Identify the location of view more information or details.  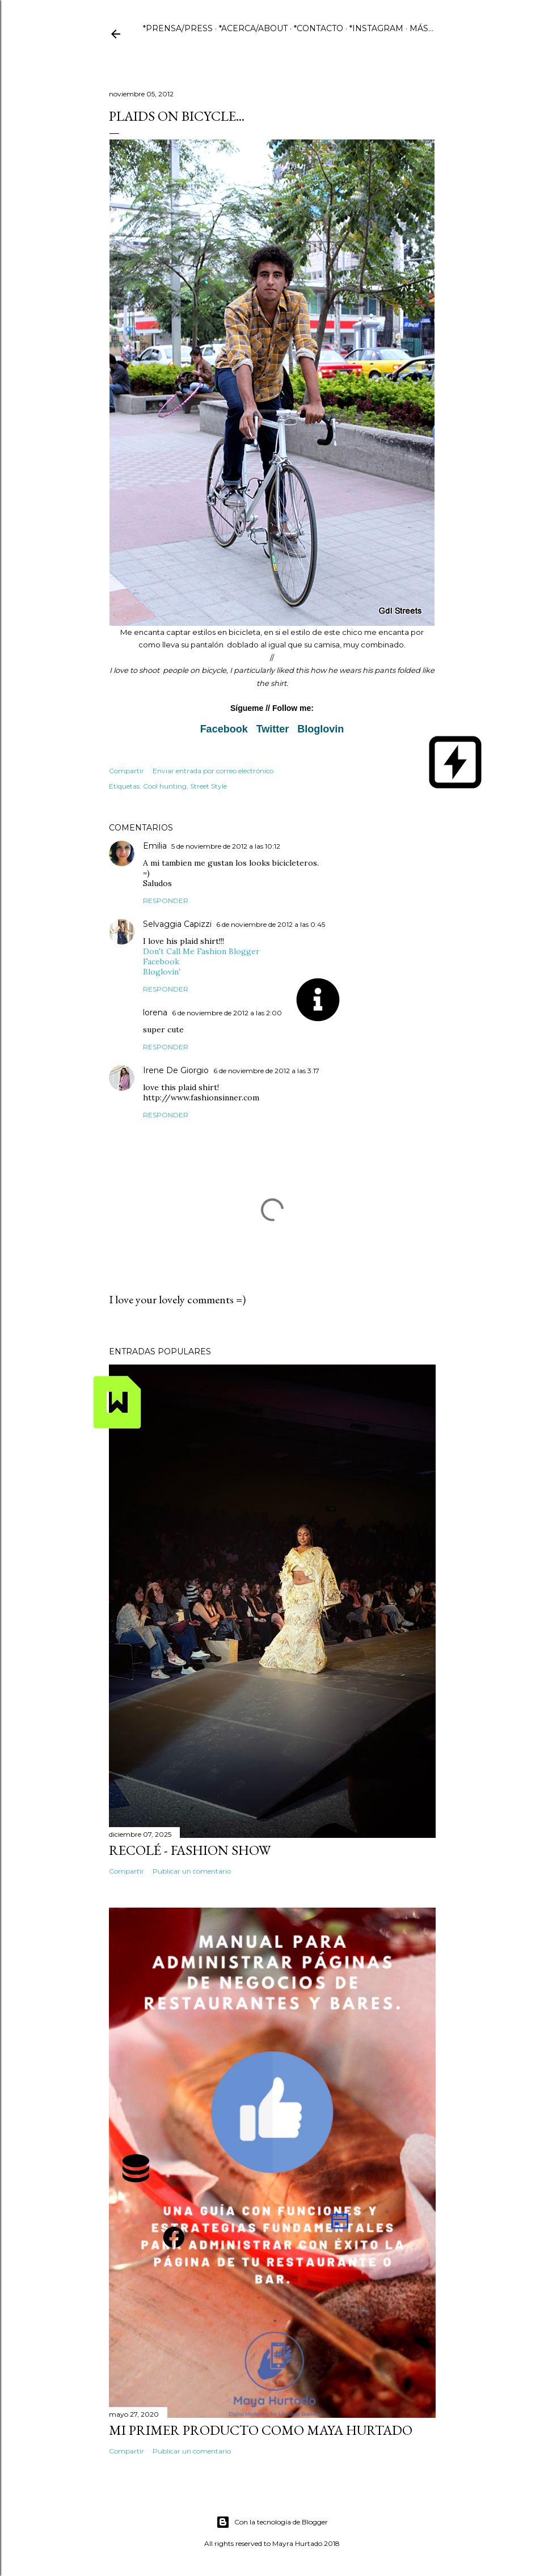
(318, 999).